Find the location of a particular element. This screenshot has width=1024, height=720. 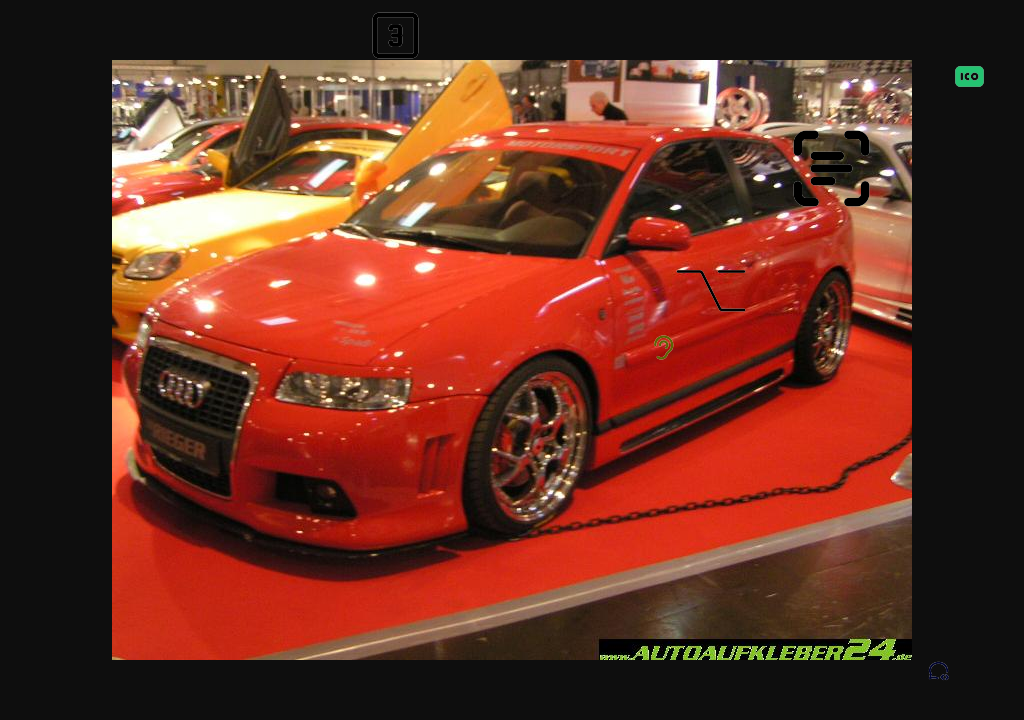

select option 3 from a numbered list is located at coordinates (395, 35).